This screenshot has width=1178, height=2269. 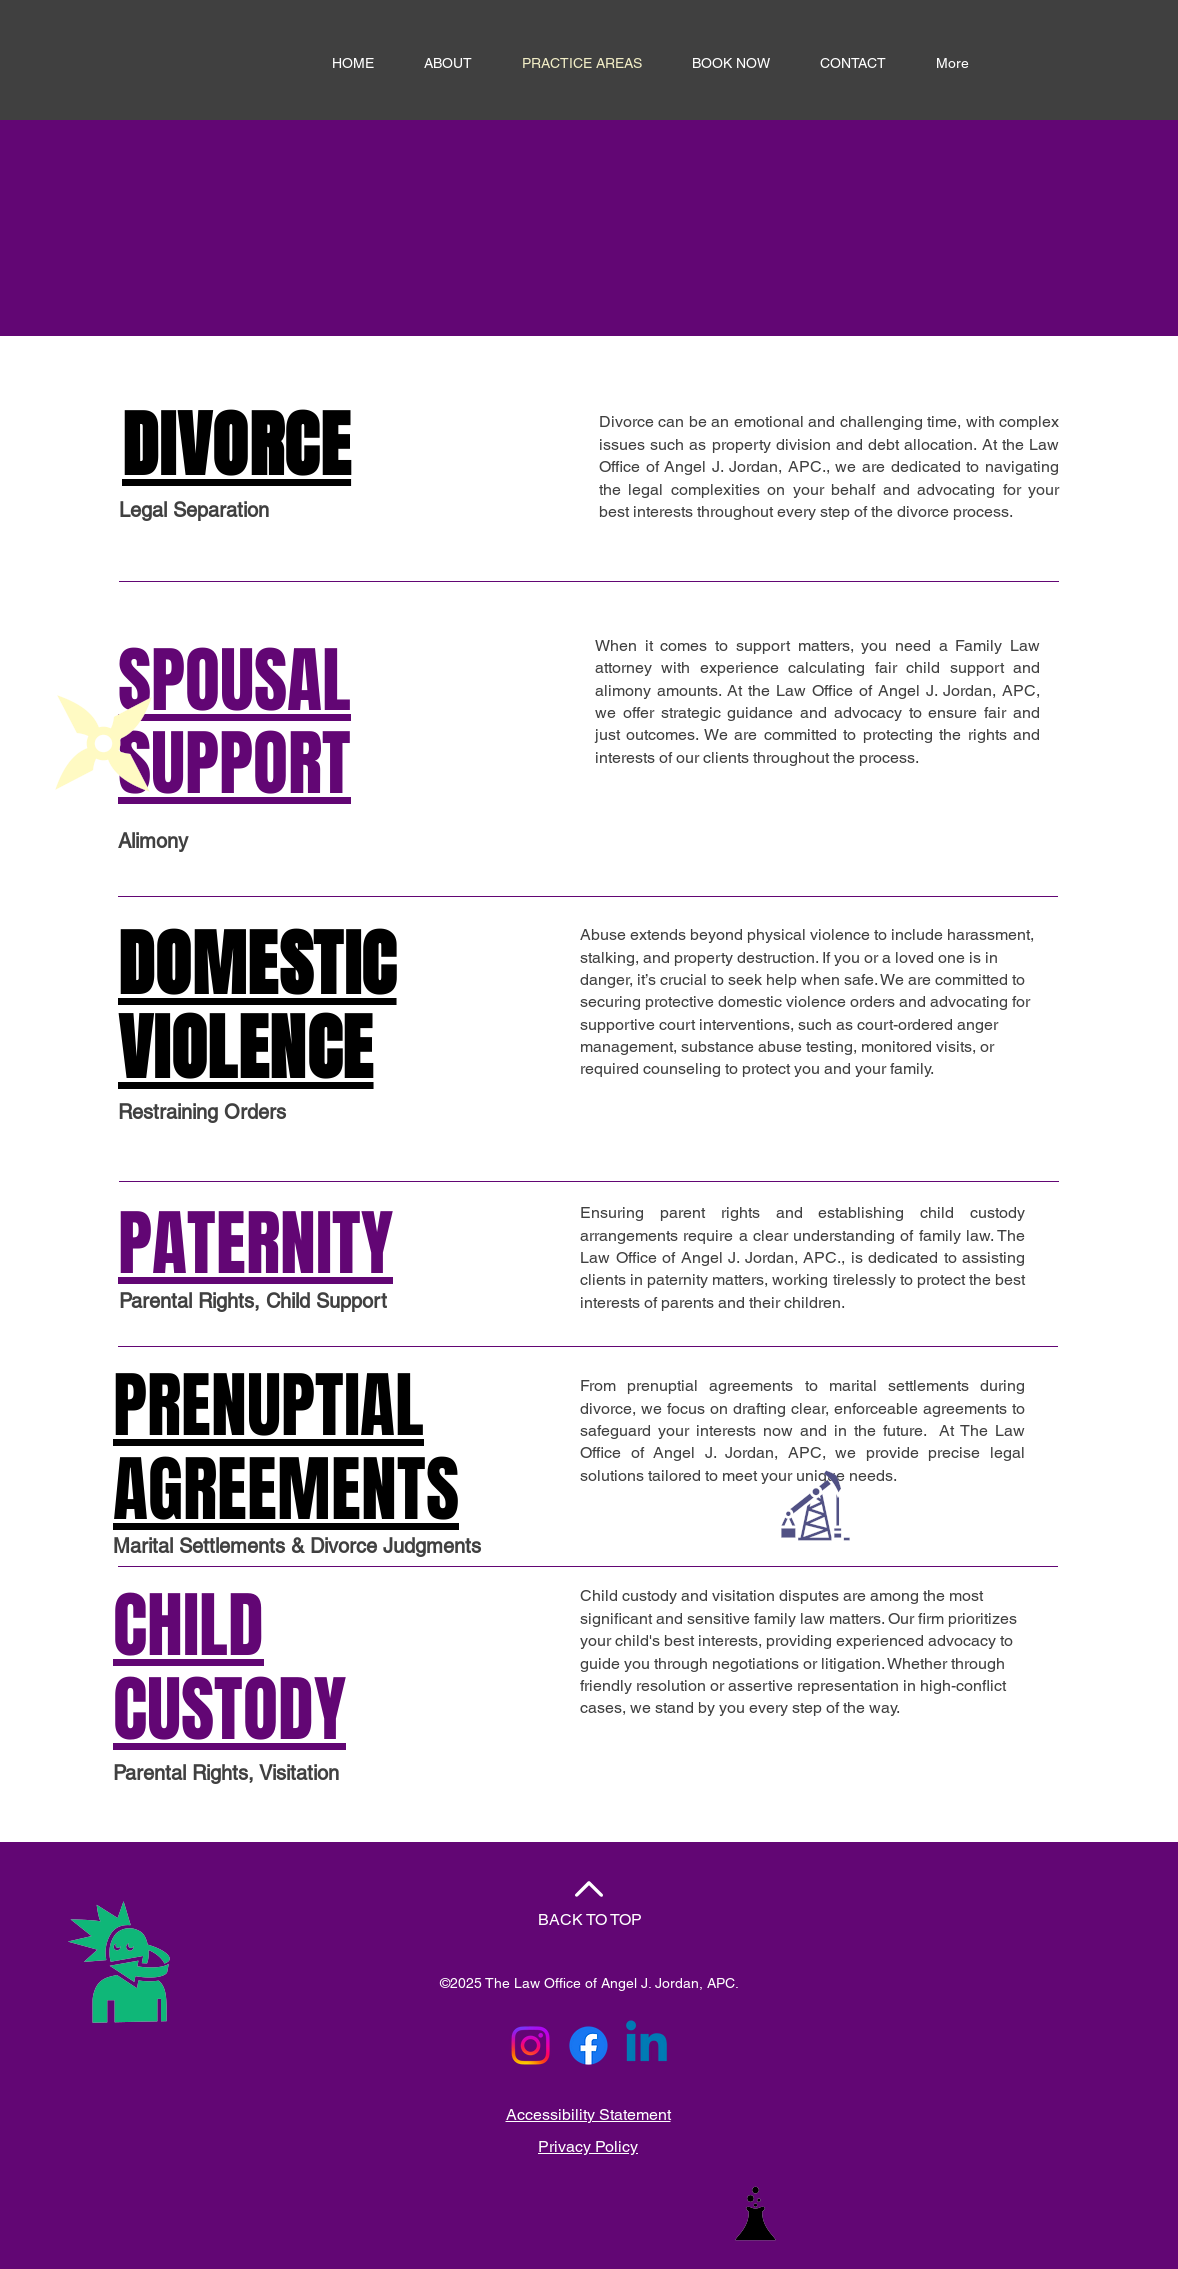 What do you see at coordinates (755, 2213) in the screenshot?
I see `indicates acid or corrosive substance in gameplay` at bounding box center [755, 2213].